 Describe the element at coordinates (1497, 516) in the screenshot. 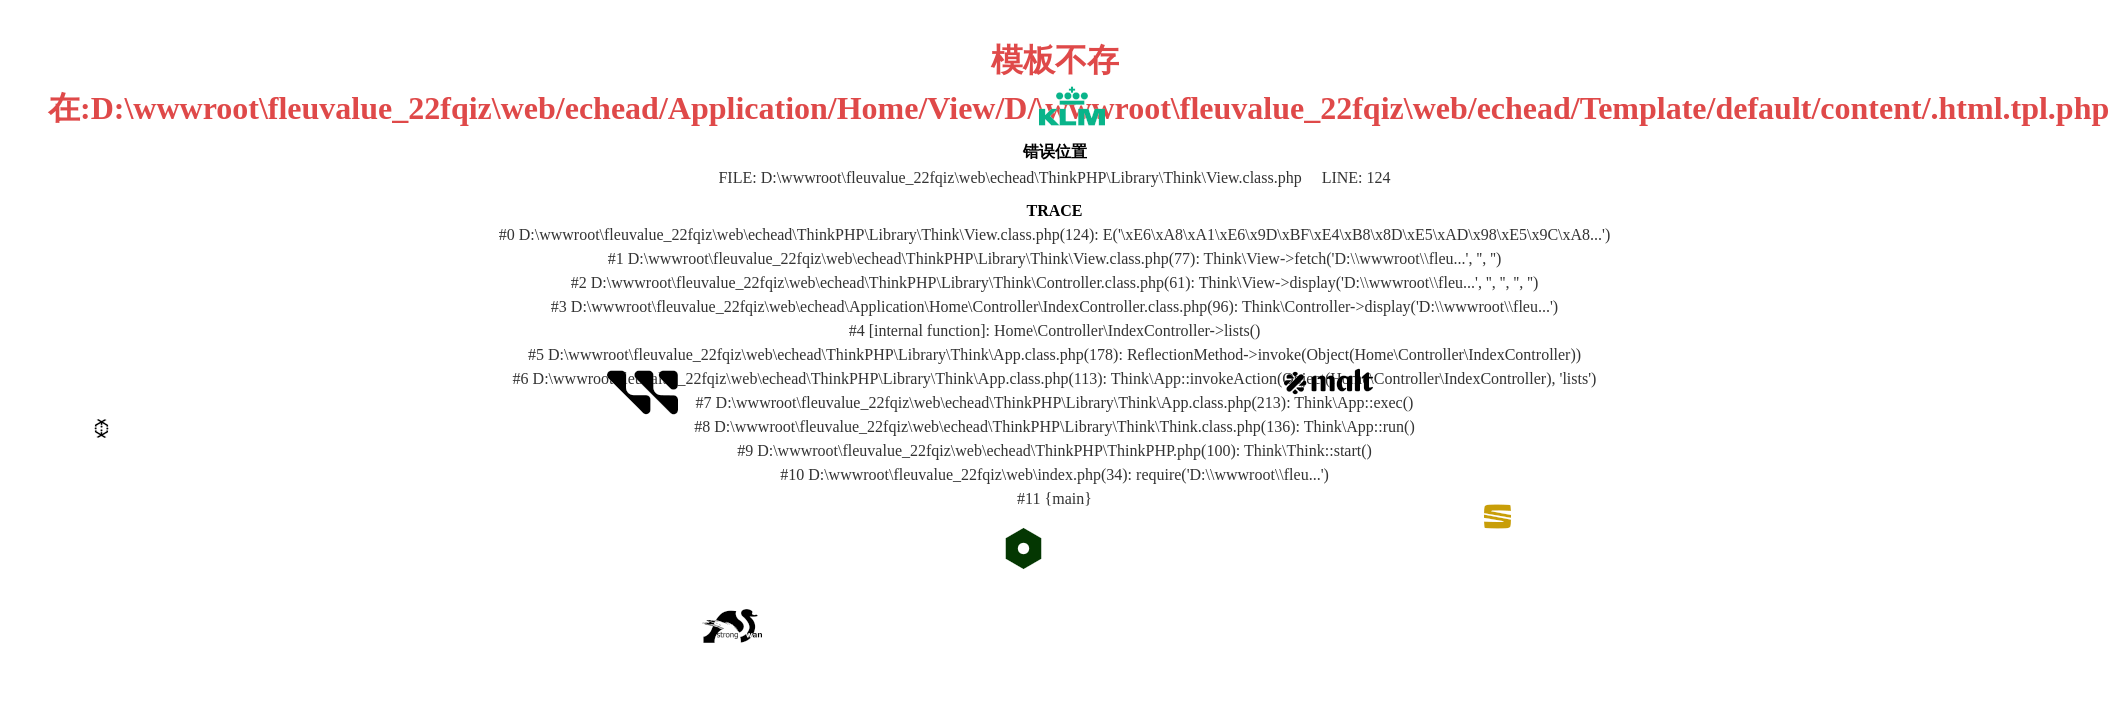

I see `SEAT car brand logo` at that location.